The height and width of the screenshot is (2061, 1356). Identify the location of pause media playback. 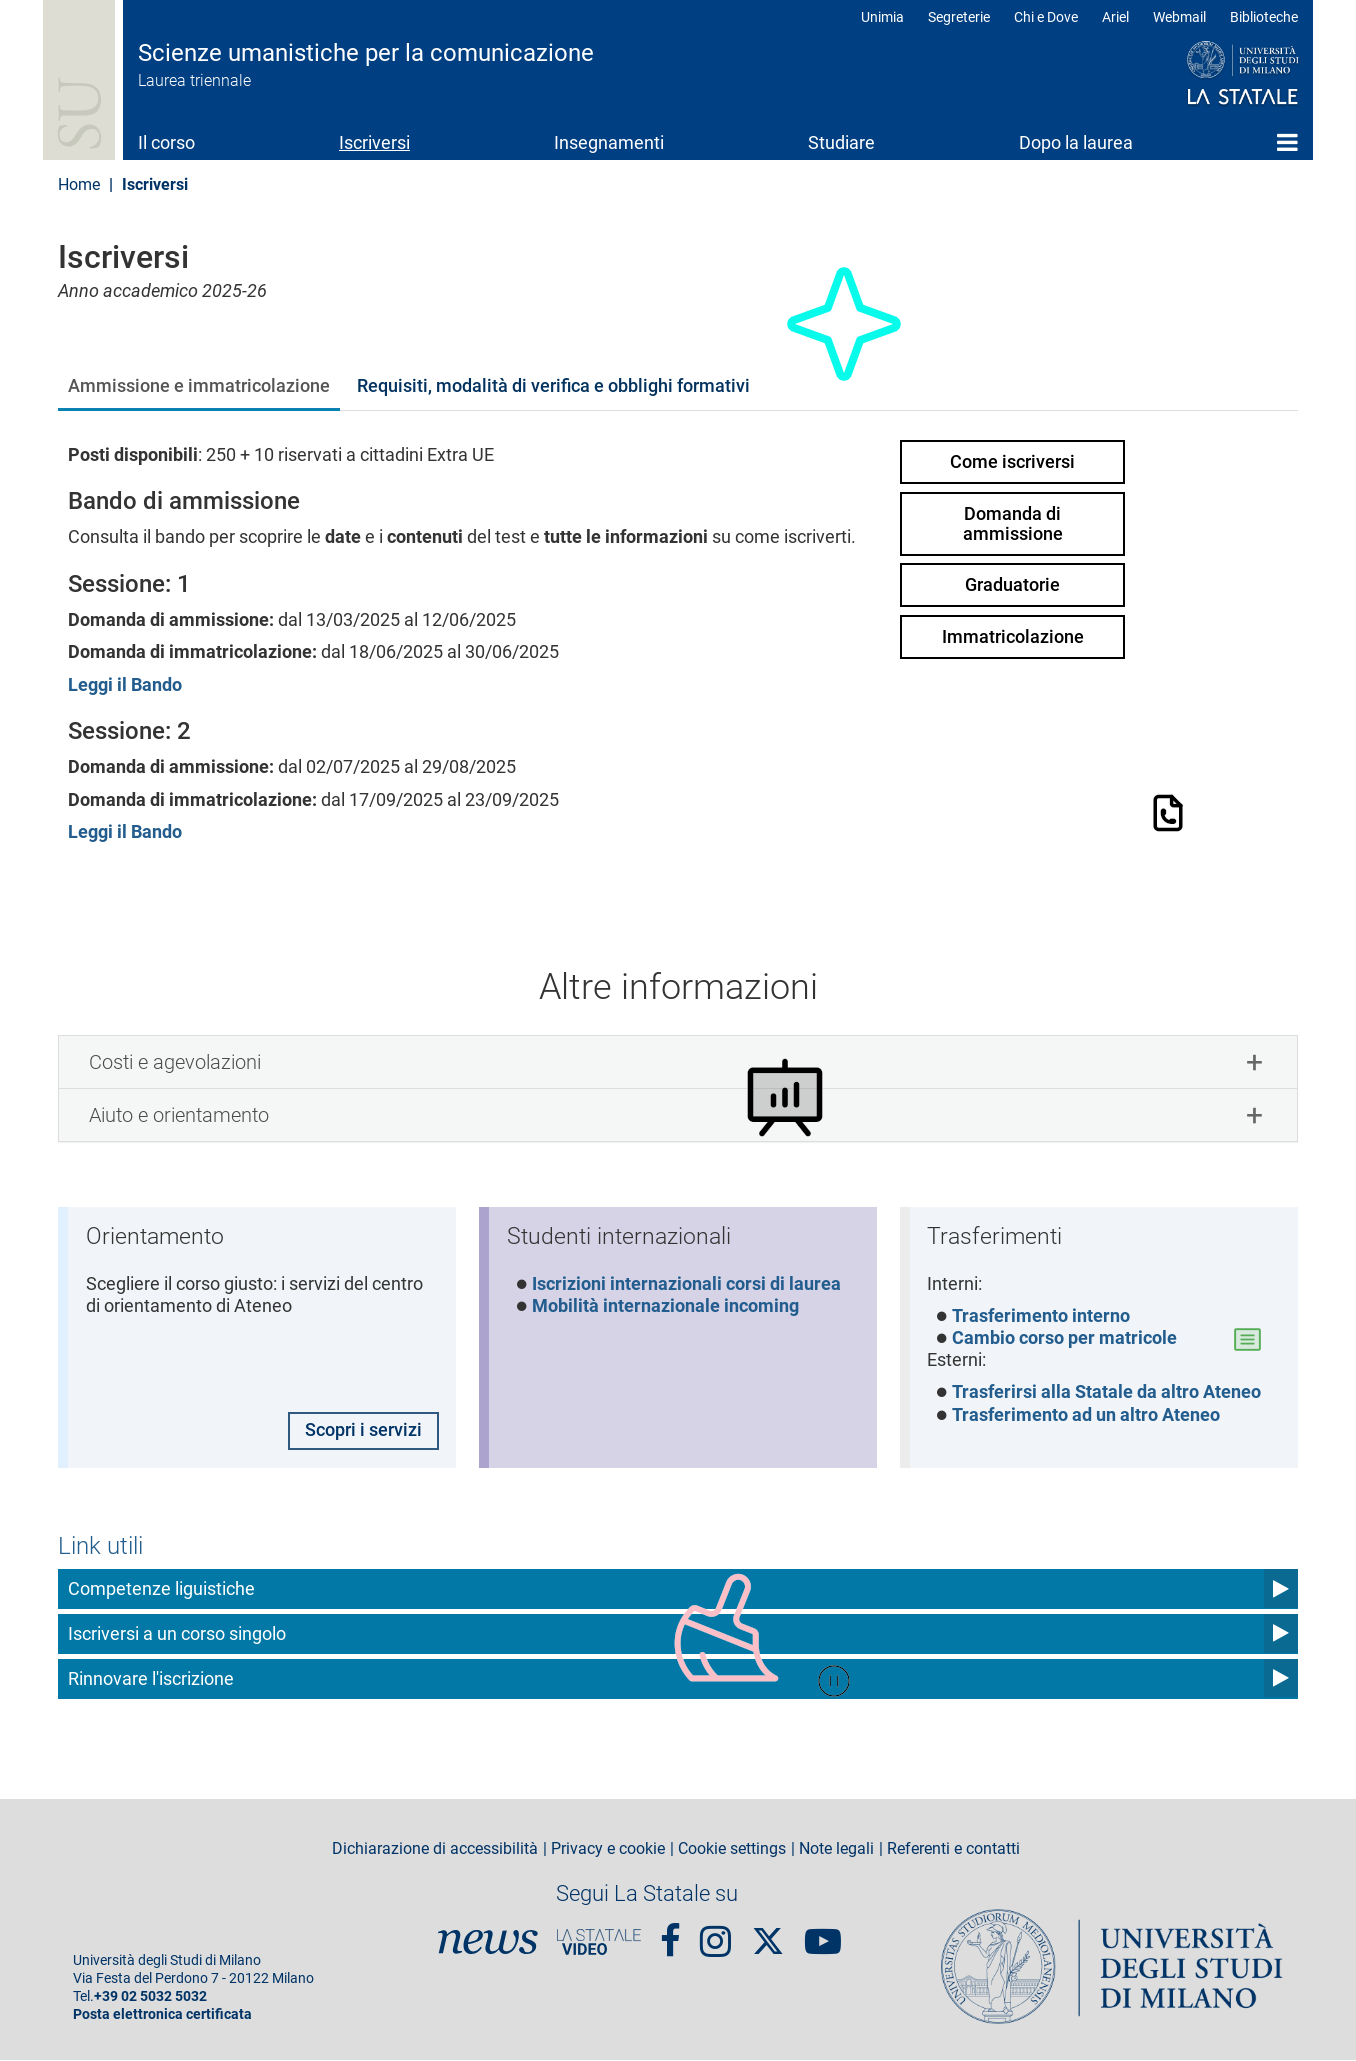
(834, 1681).